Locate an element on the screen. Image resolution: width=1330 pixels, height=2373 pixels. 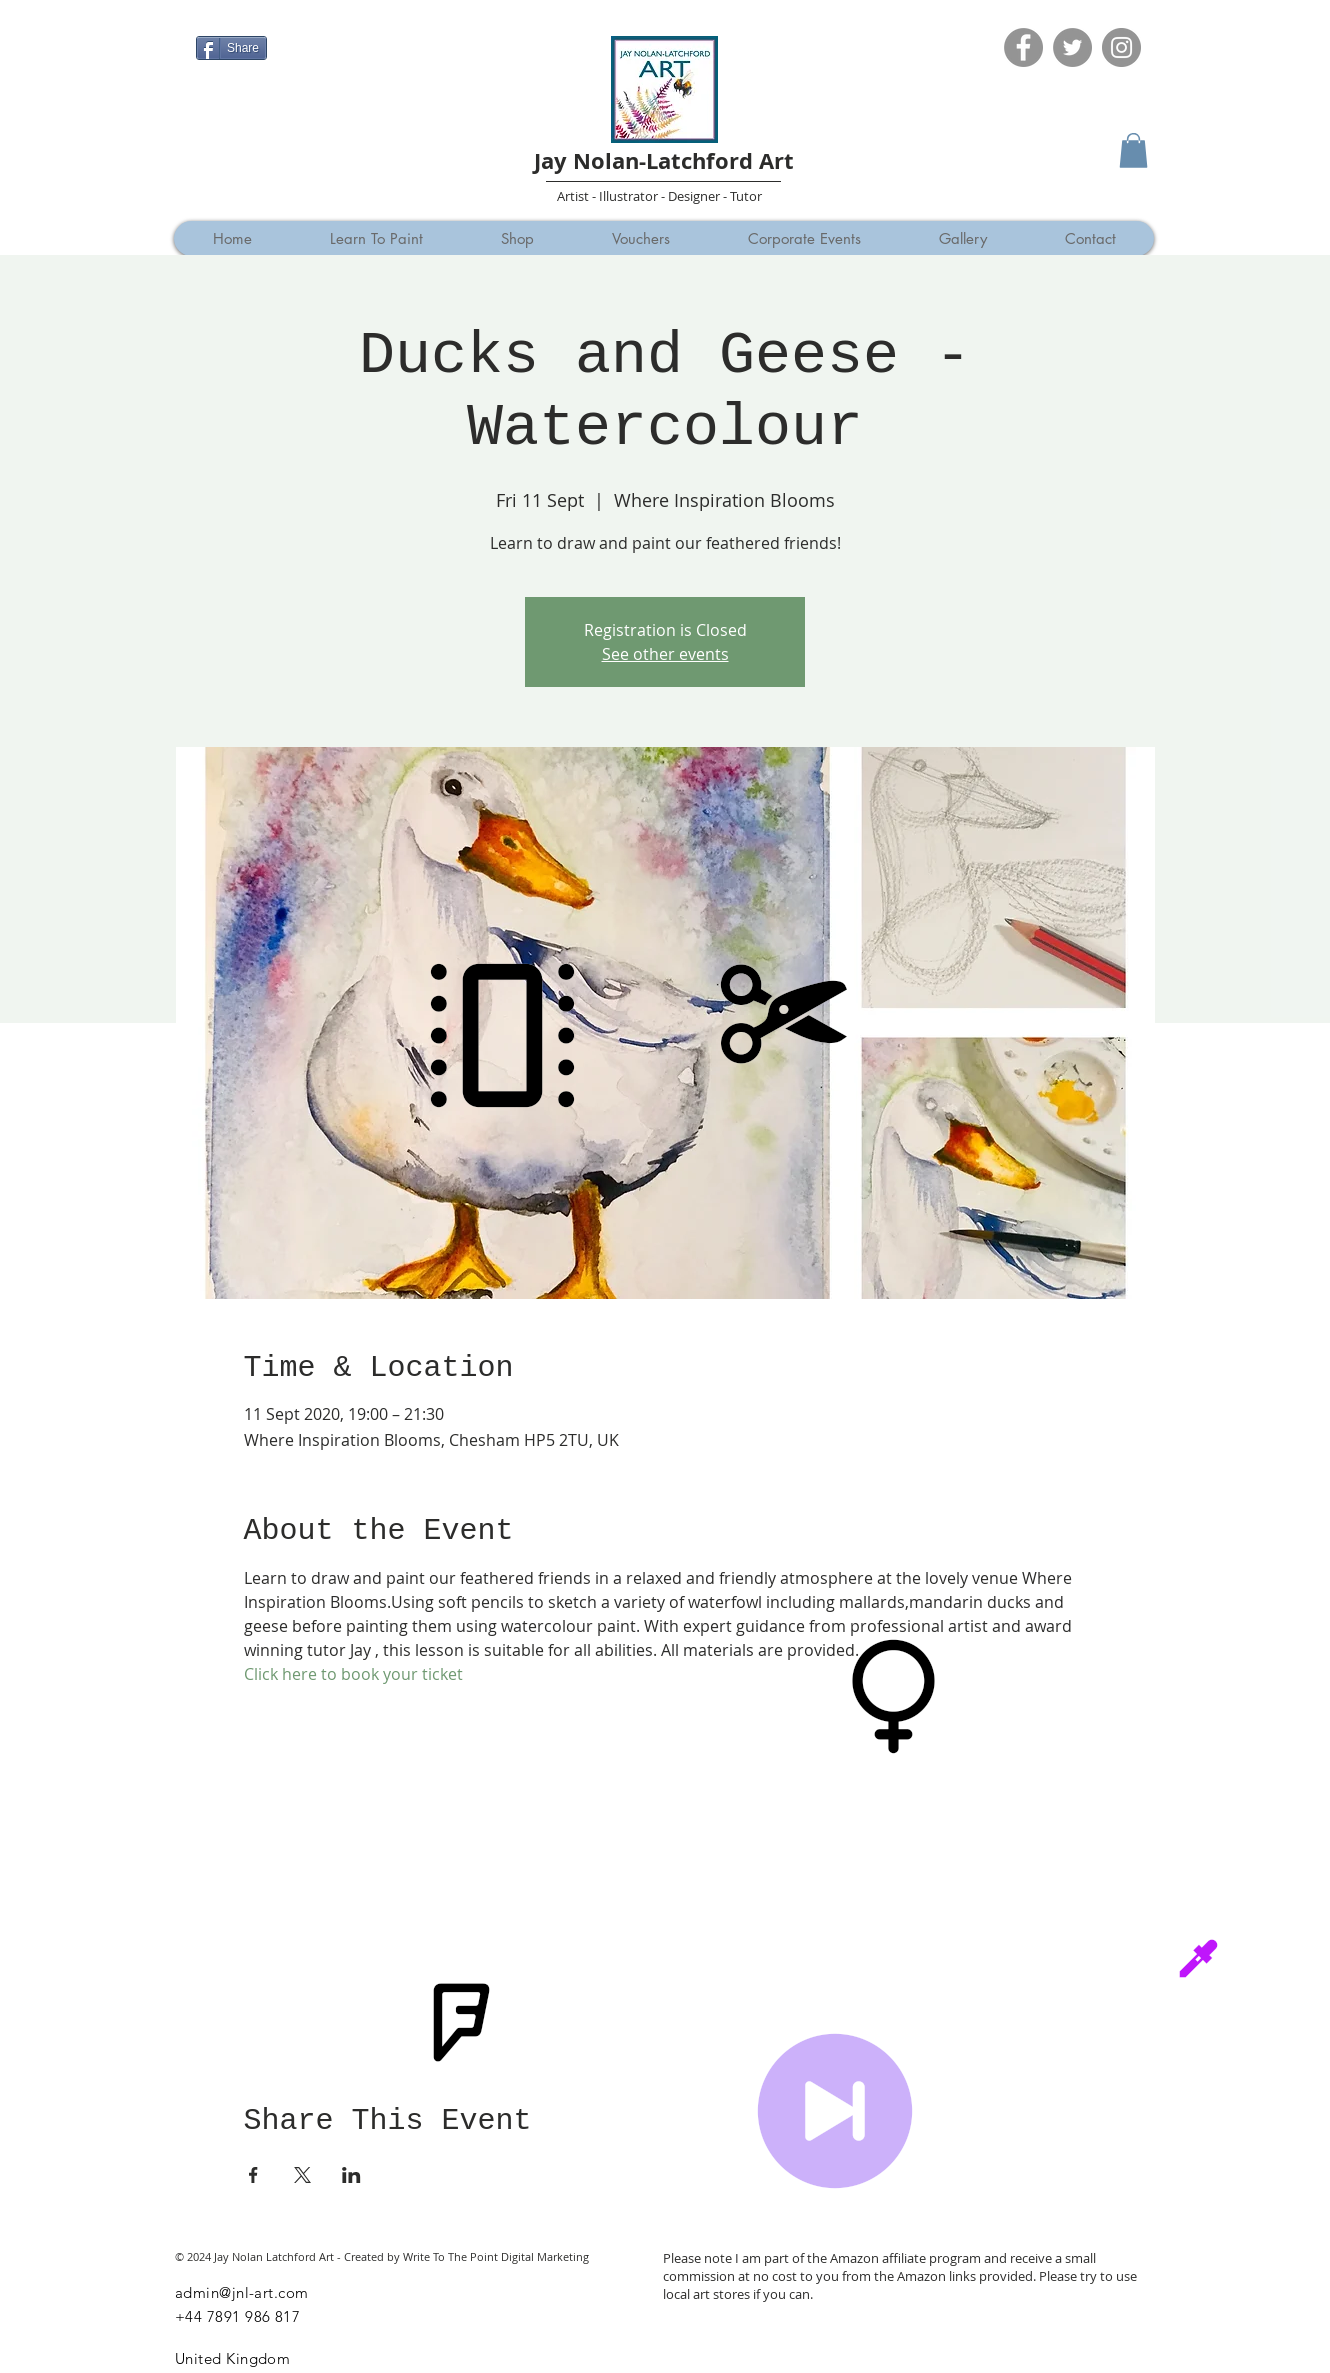
skip to the next track is located at coordinates (835, 2111).